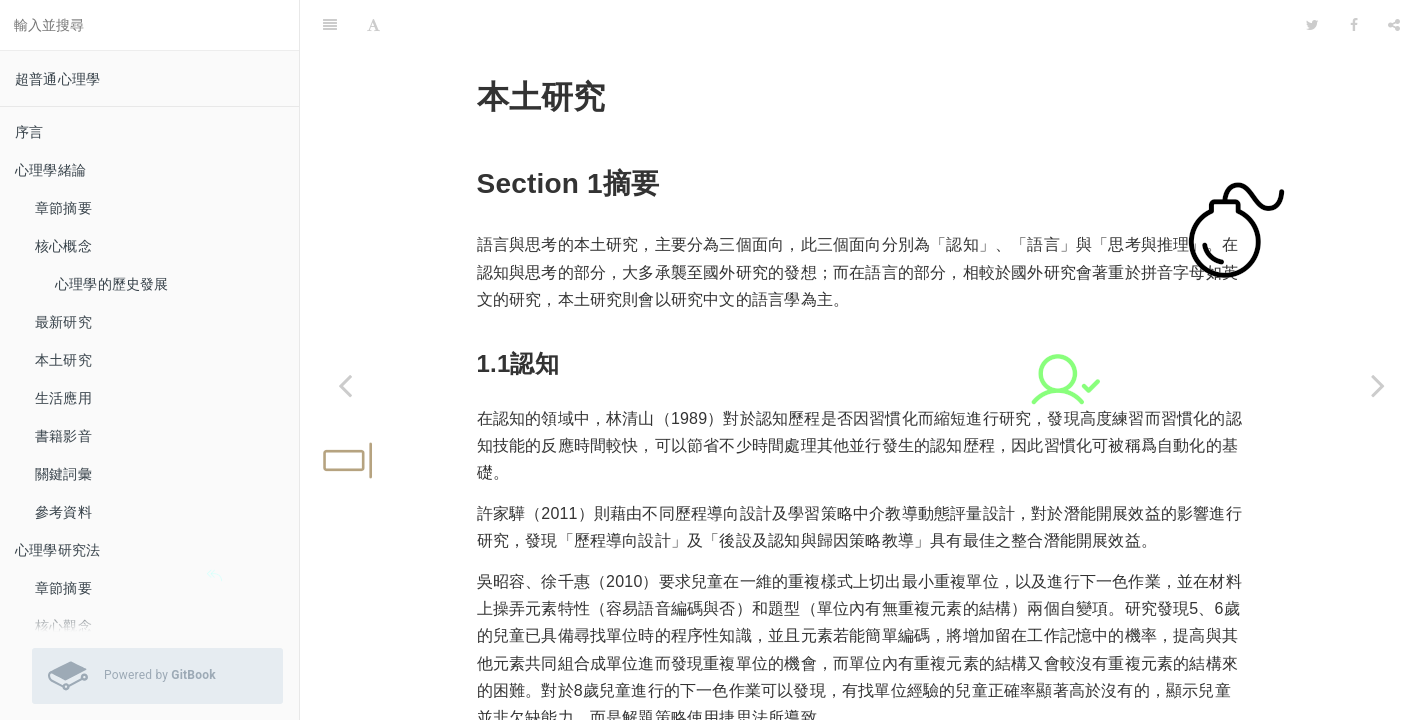 The width and height of the screenshot is (1423, 720). I want to click on reply all to a message or email, so click(214, 575).